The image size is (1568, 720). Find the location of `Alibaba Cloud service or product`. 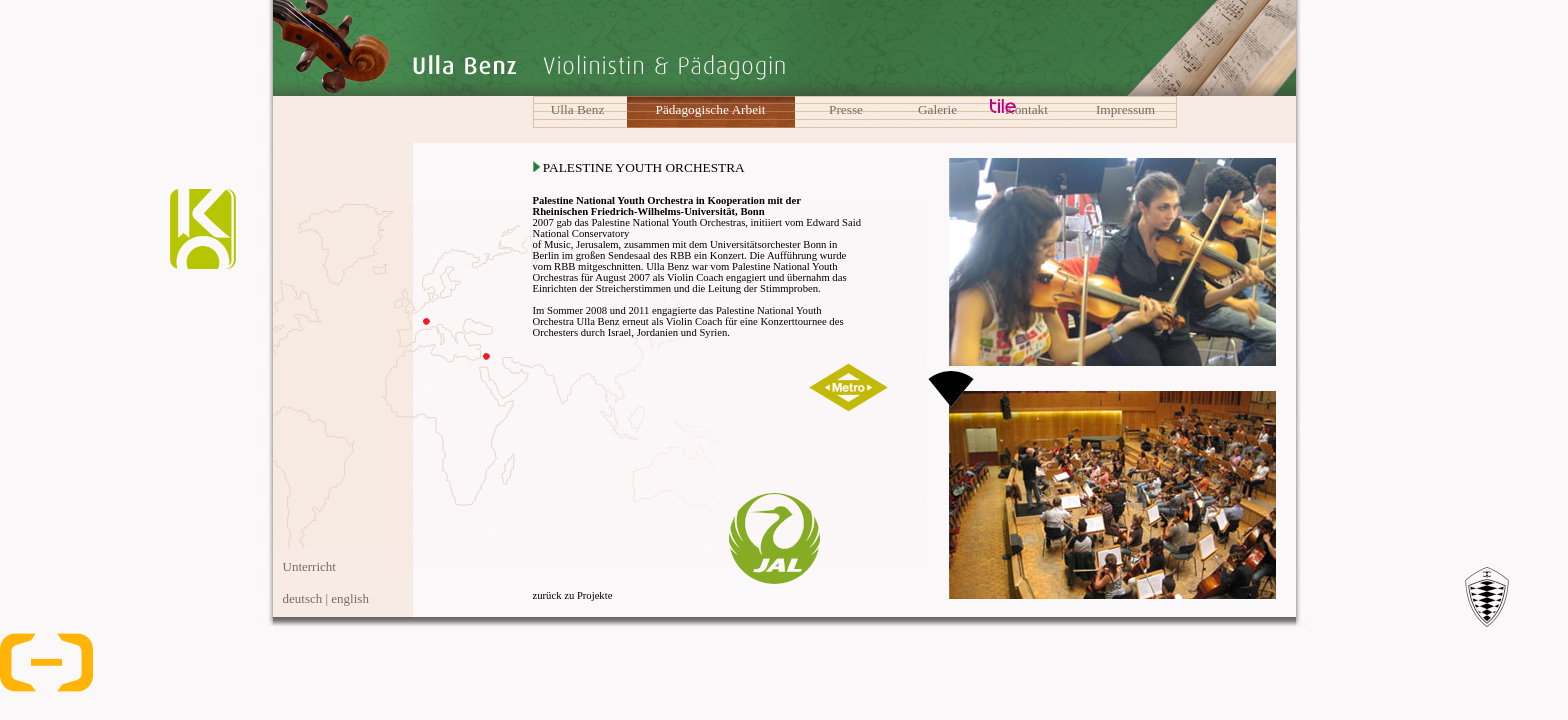

Alibaba Cloud service or product is located at coordinates (46, 662).